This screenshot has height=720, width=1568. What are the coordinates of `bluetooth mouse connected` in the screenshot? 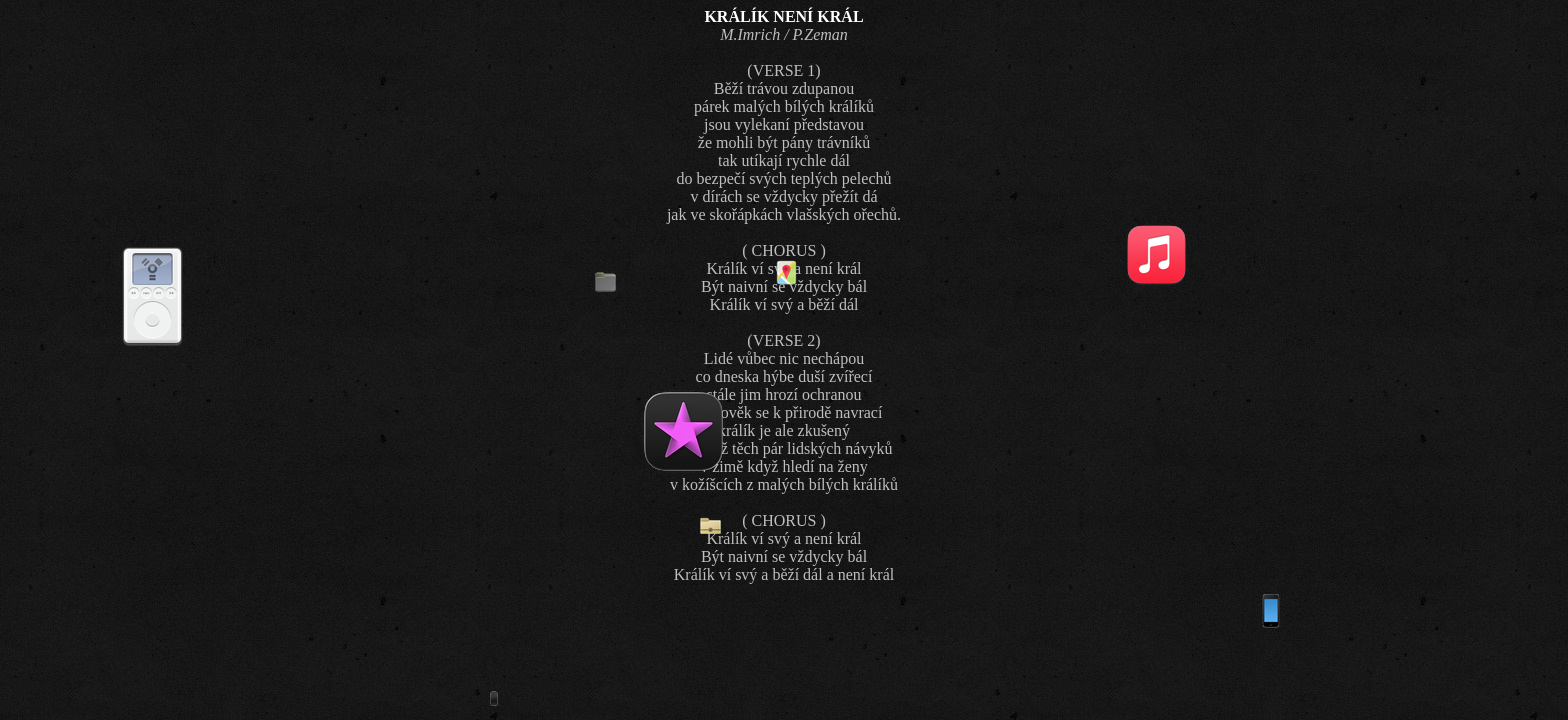 It's located at (494, 699).